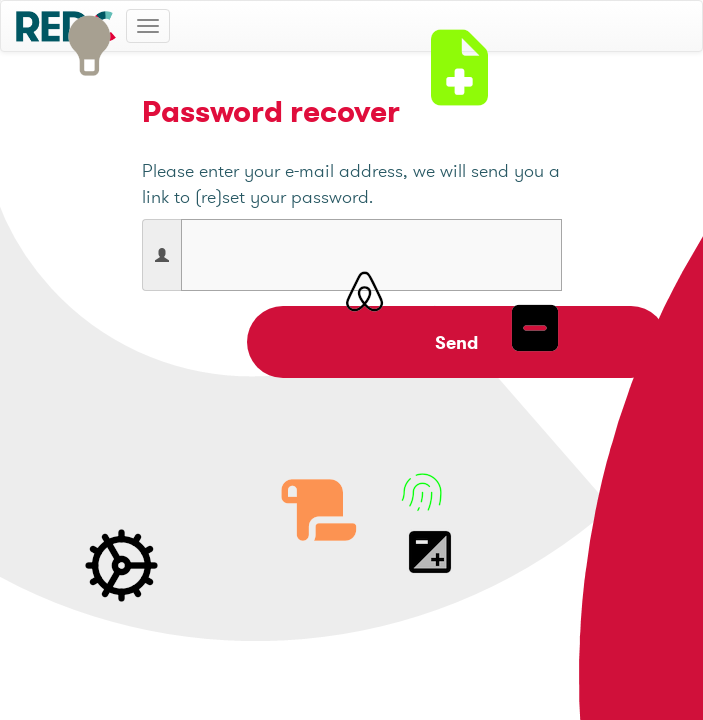 This screenshot has height=720, width=703. Describe the element at coordinates (422, 492) in the screenshot. I see `authenticate with fingerprint` at that location.